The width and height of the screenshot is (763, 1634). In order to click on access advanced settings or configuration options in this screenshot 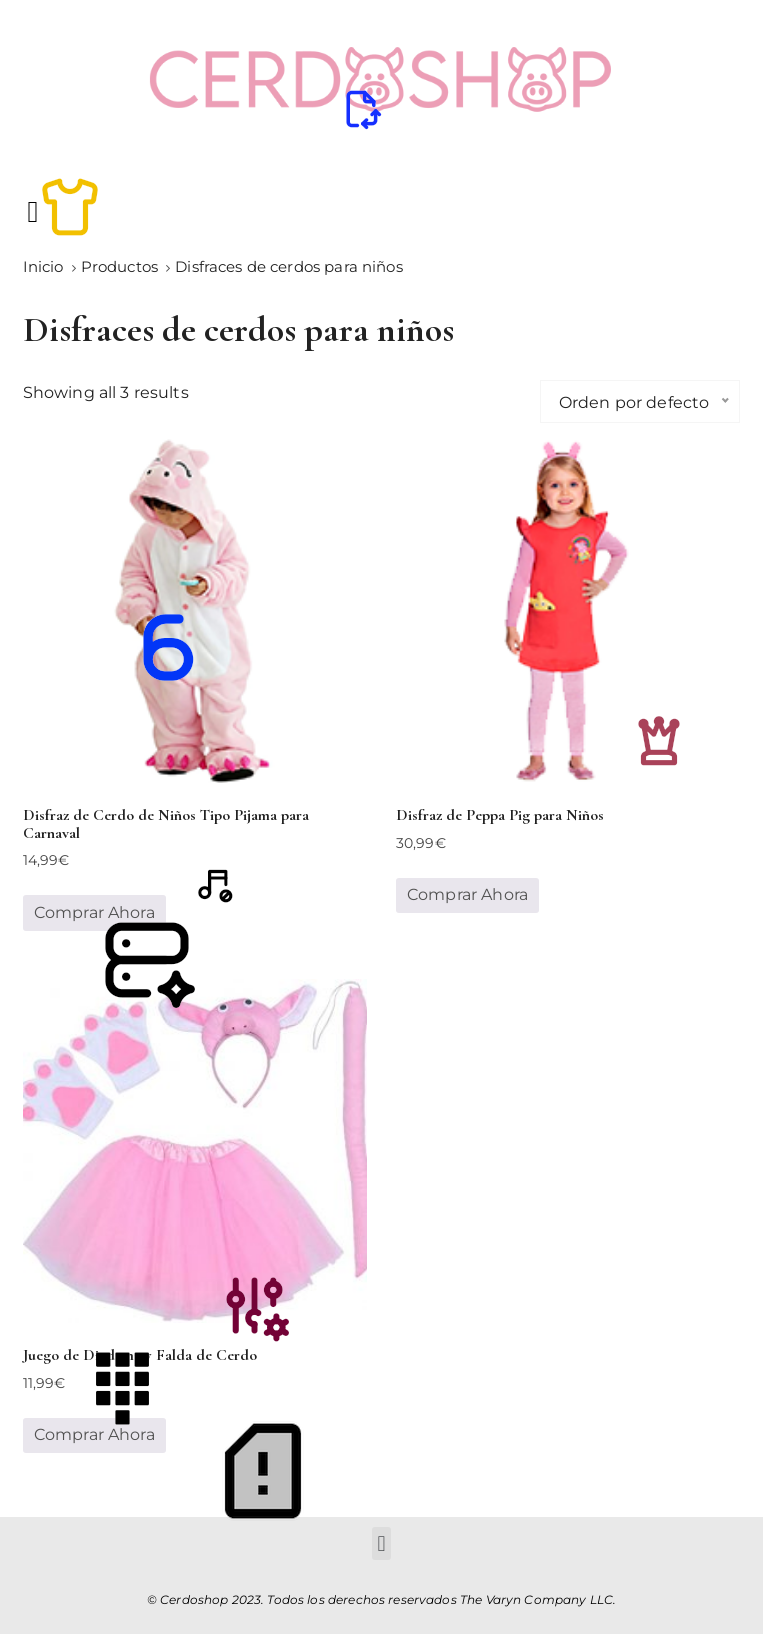, I will do `click(254, 1305)`.